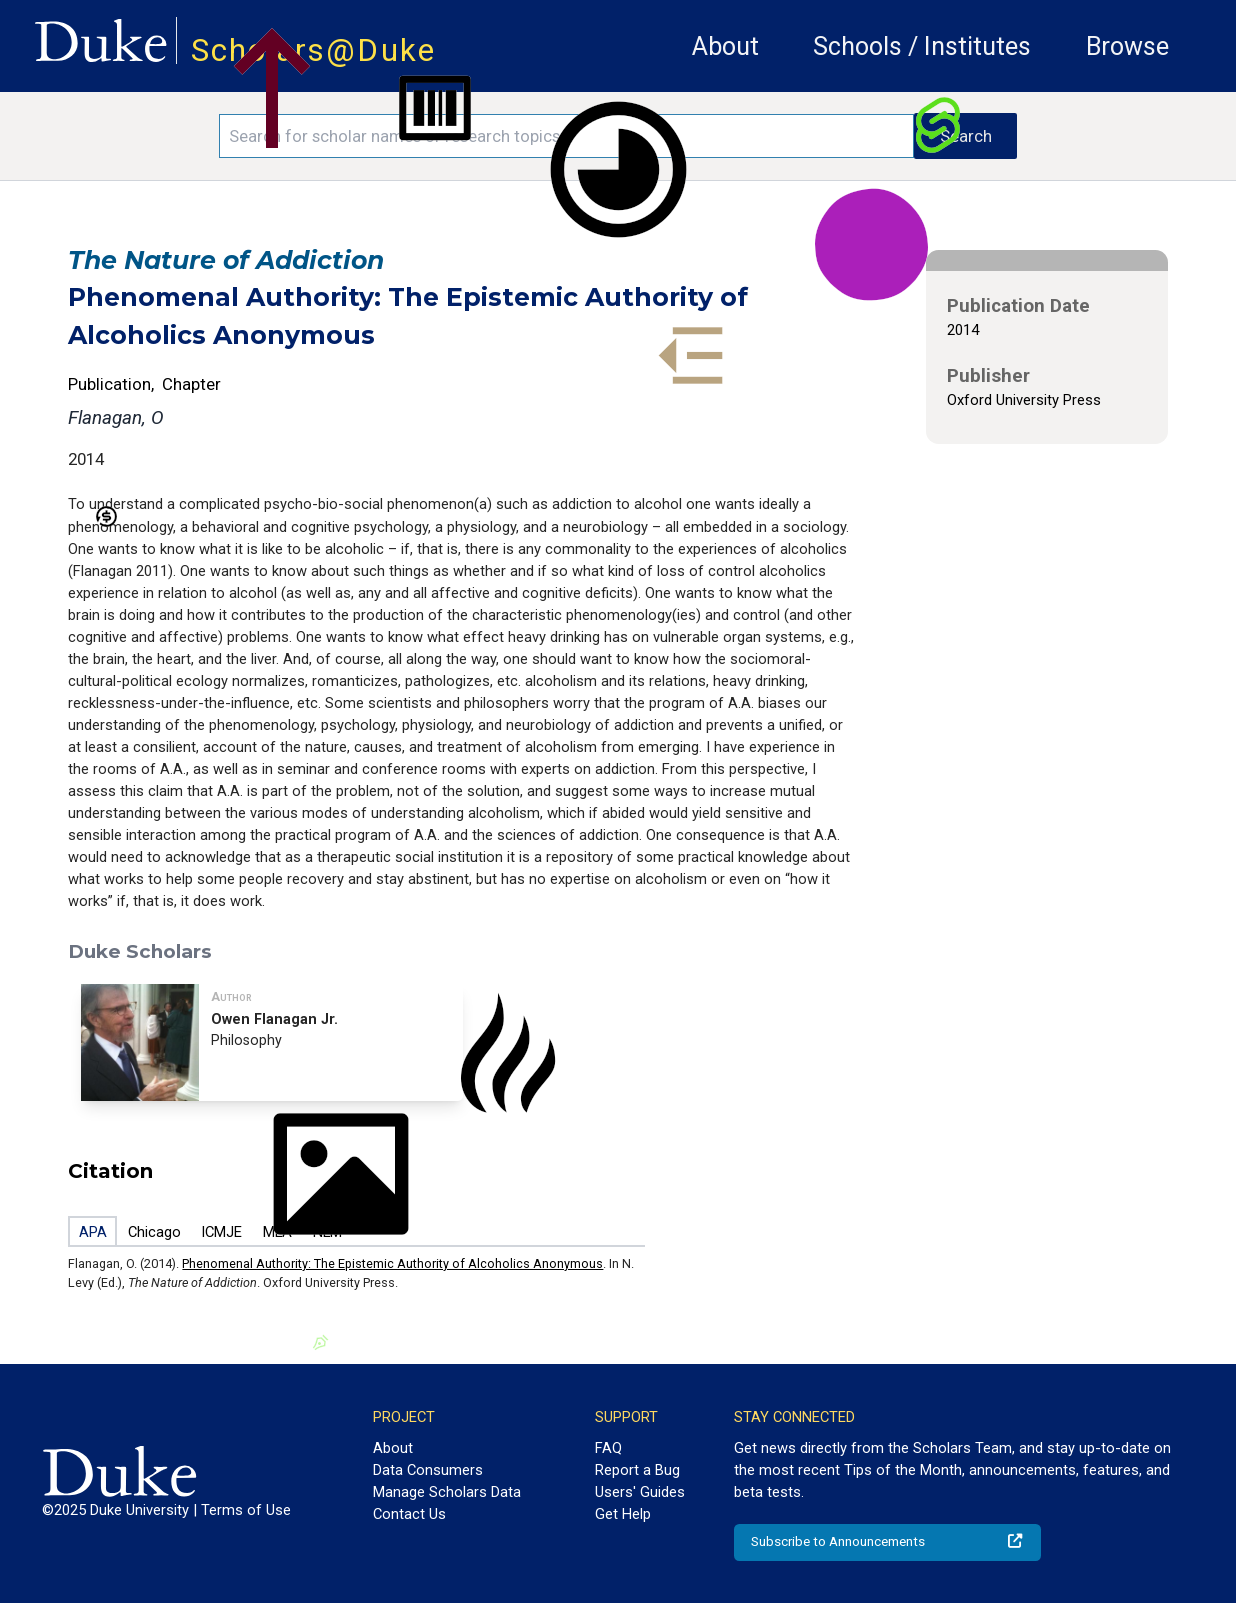 Image resolution: width=1236 pixels, height=1603 pixels. What do you see at coordinates (618, 169) in the screenshot?
I see `indicates 75% progress complete` at bounding box center [618, 169].